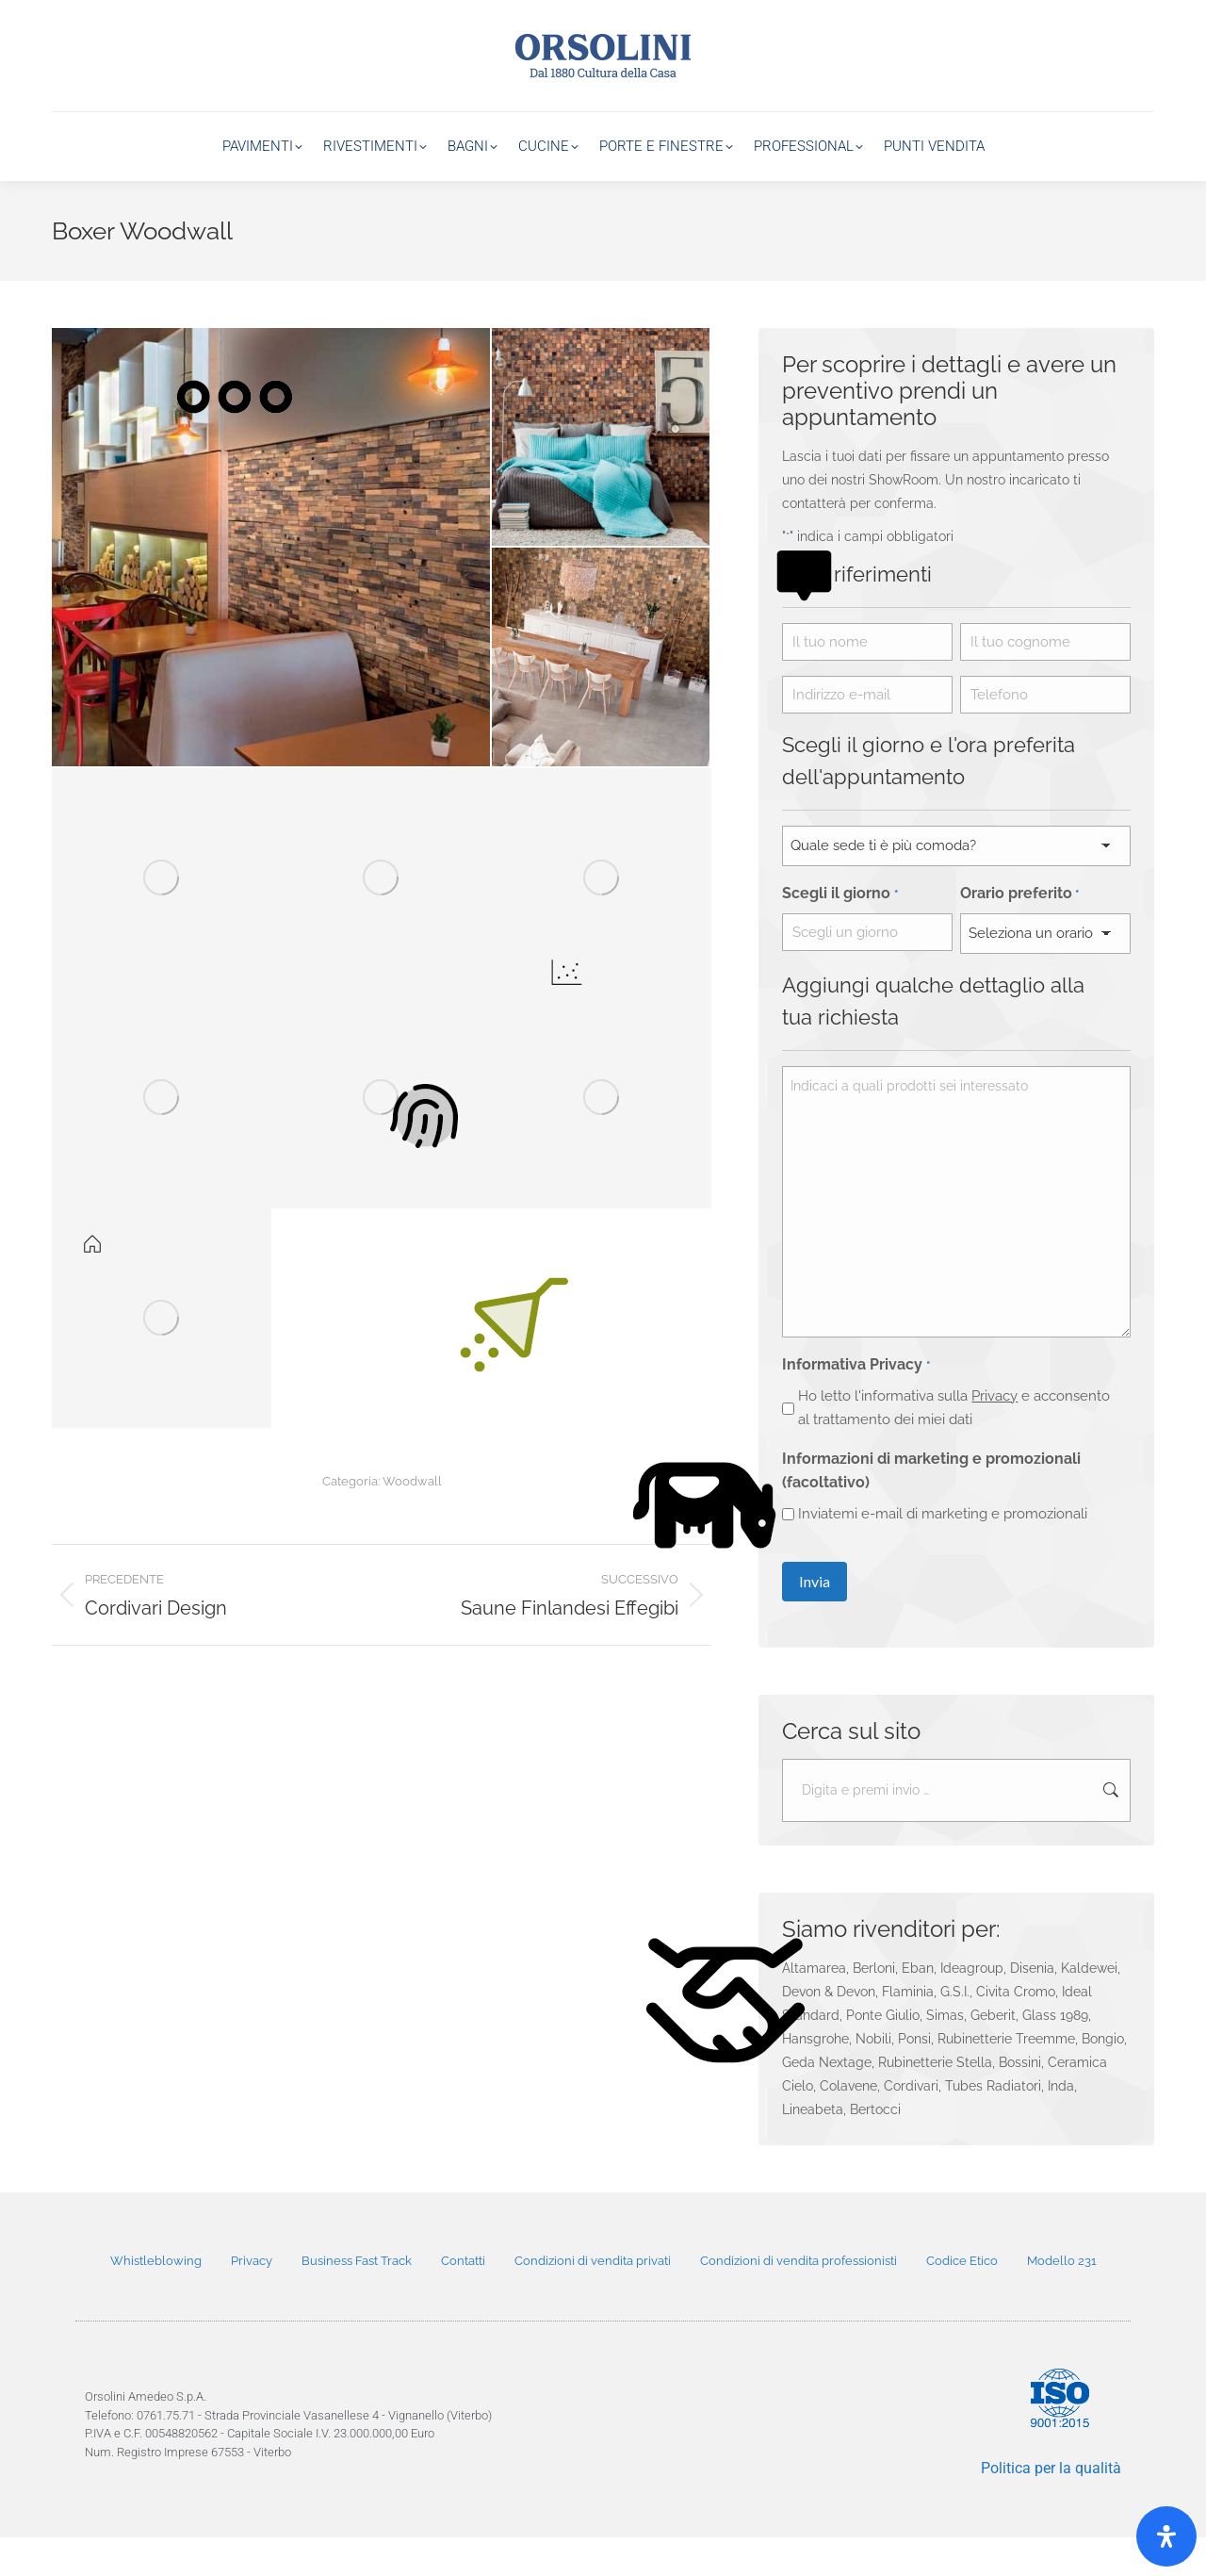 This screenshot has height=2576, width=1206. I want to click on indicates dairy or farm-related content, so click(705, 1505).